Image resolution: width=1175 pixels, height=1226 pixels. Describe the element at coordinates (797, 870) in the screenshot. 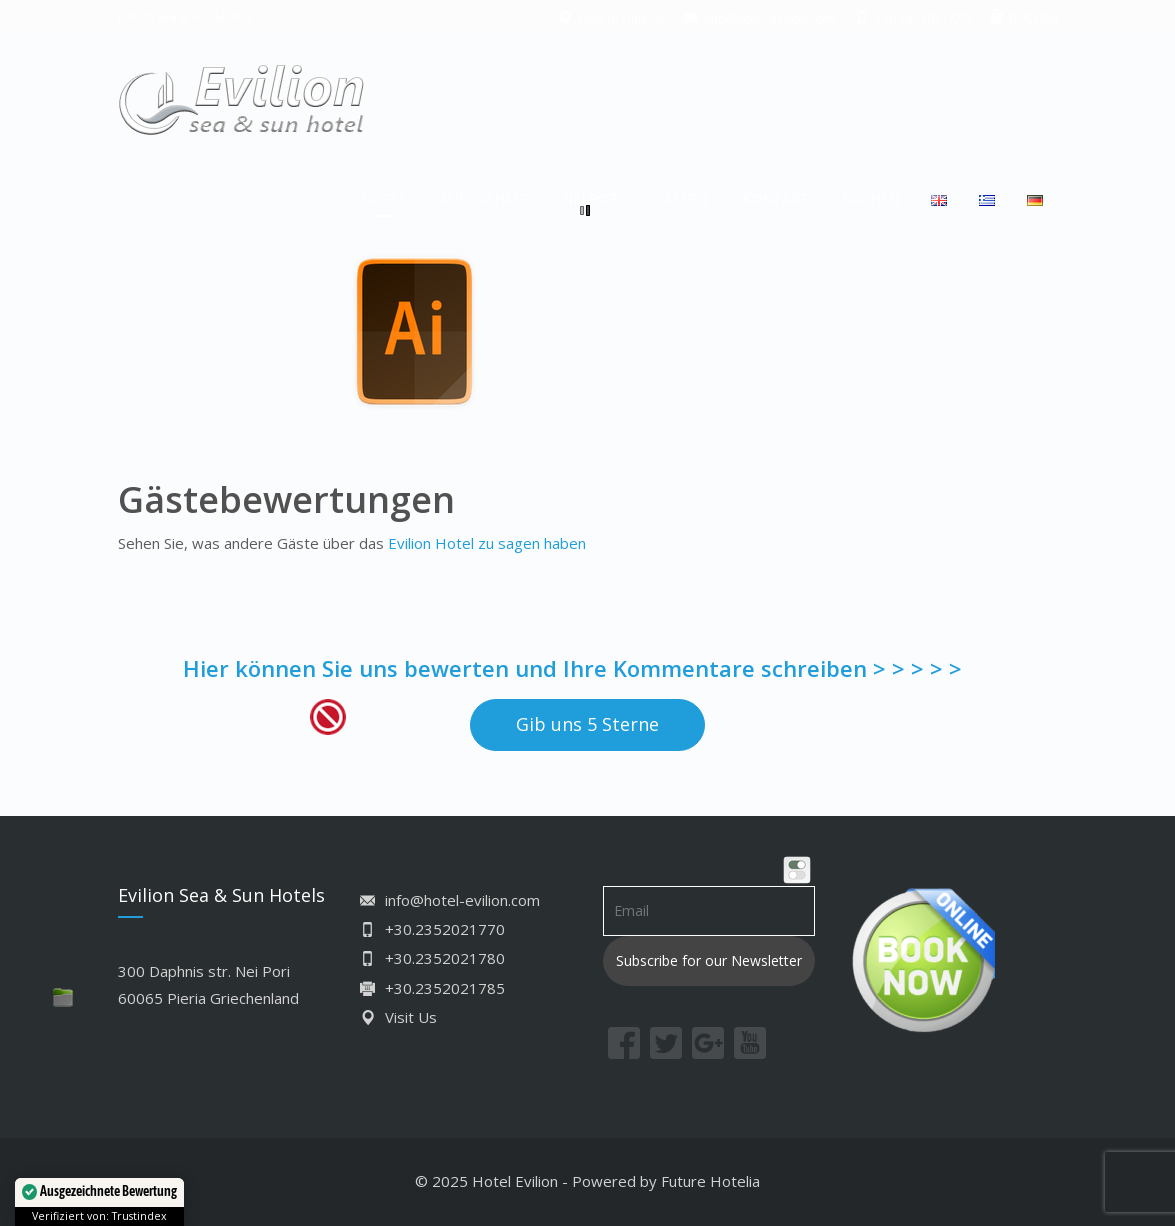

I see `open system settings or preferences` at that location.